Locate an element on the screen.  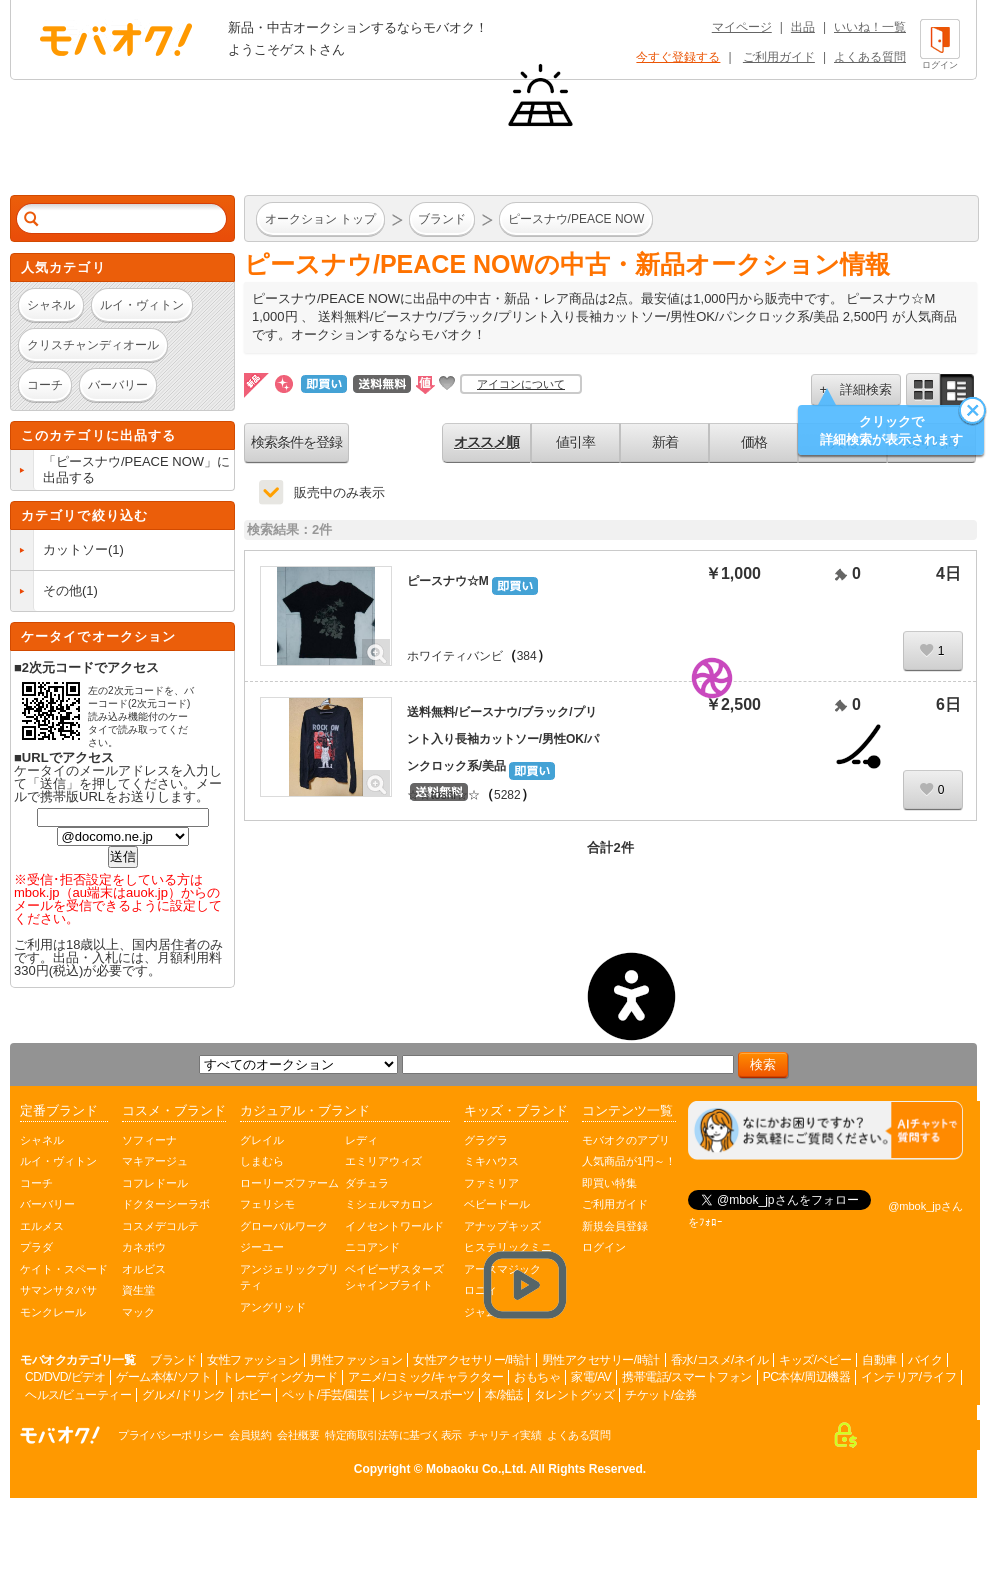
indicates loading or processing in progress is located at coordinates (712, 678).